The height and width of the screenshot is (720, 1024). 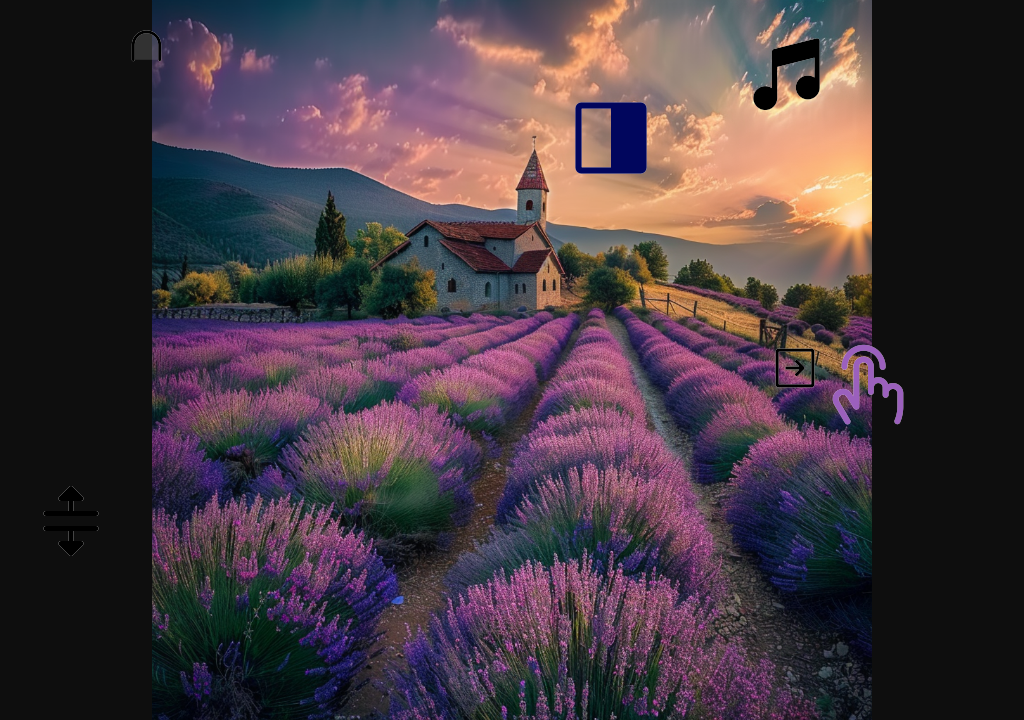 What do you see at coordinates (611, 138) in the screenshot?
I see `toggle between split-screen view` at bounding box center [611, 138].